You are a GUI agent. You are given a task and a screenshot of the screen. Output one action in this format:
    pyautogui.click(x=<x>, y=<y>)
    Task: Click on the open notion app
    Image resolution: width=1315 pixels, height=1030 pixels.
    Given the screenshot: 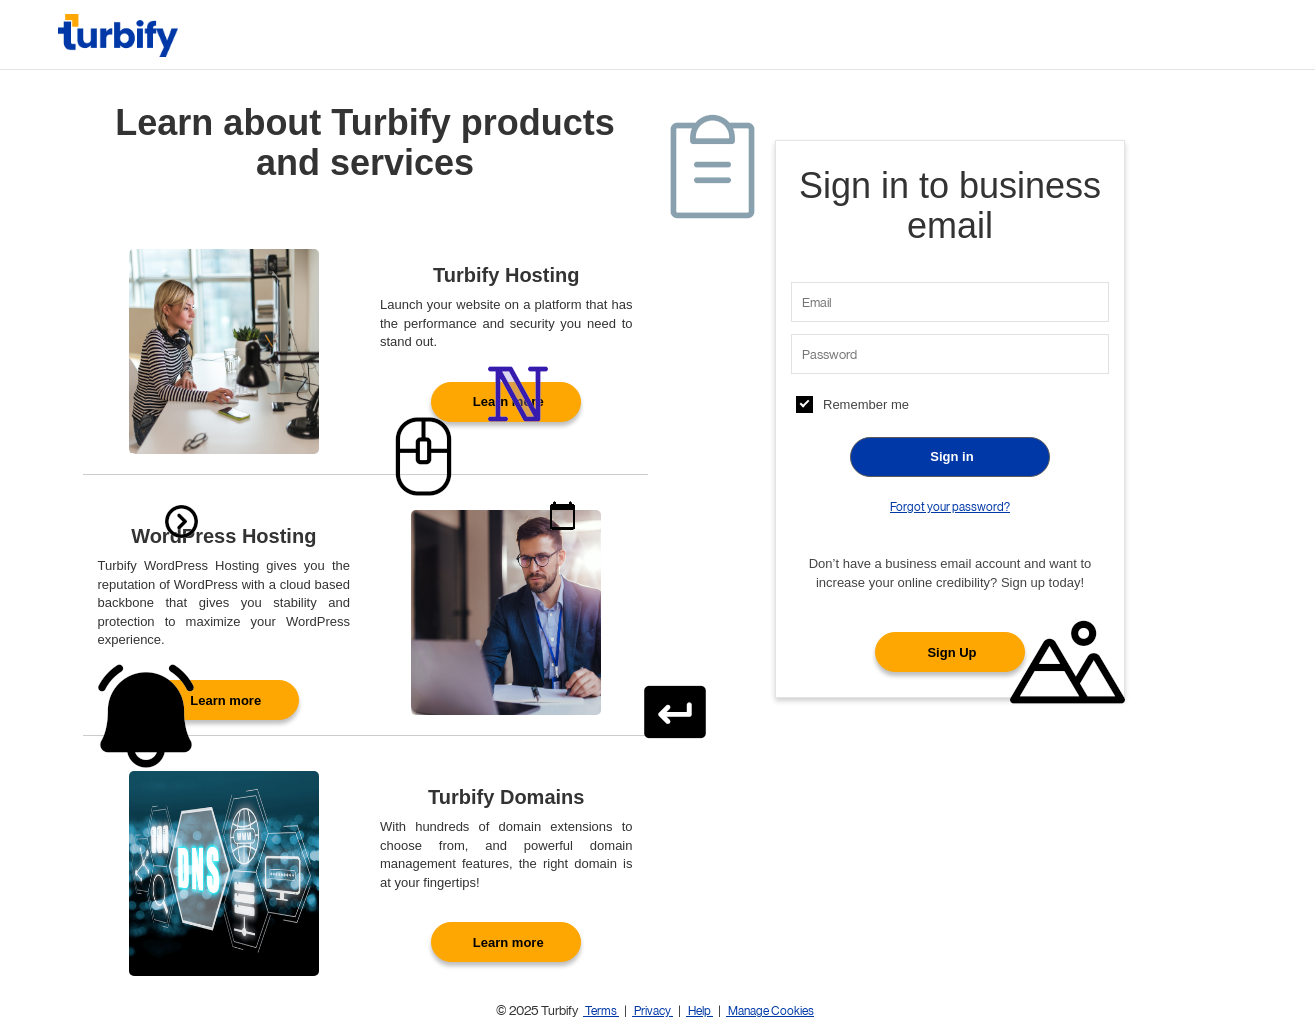 What is the action you would take?
    pyautogui.click(x=518, y=394)
    